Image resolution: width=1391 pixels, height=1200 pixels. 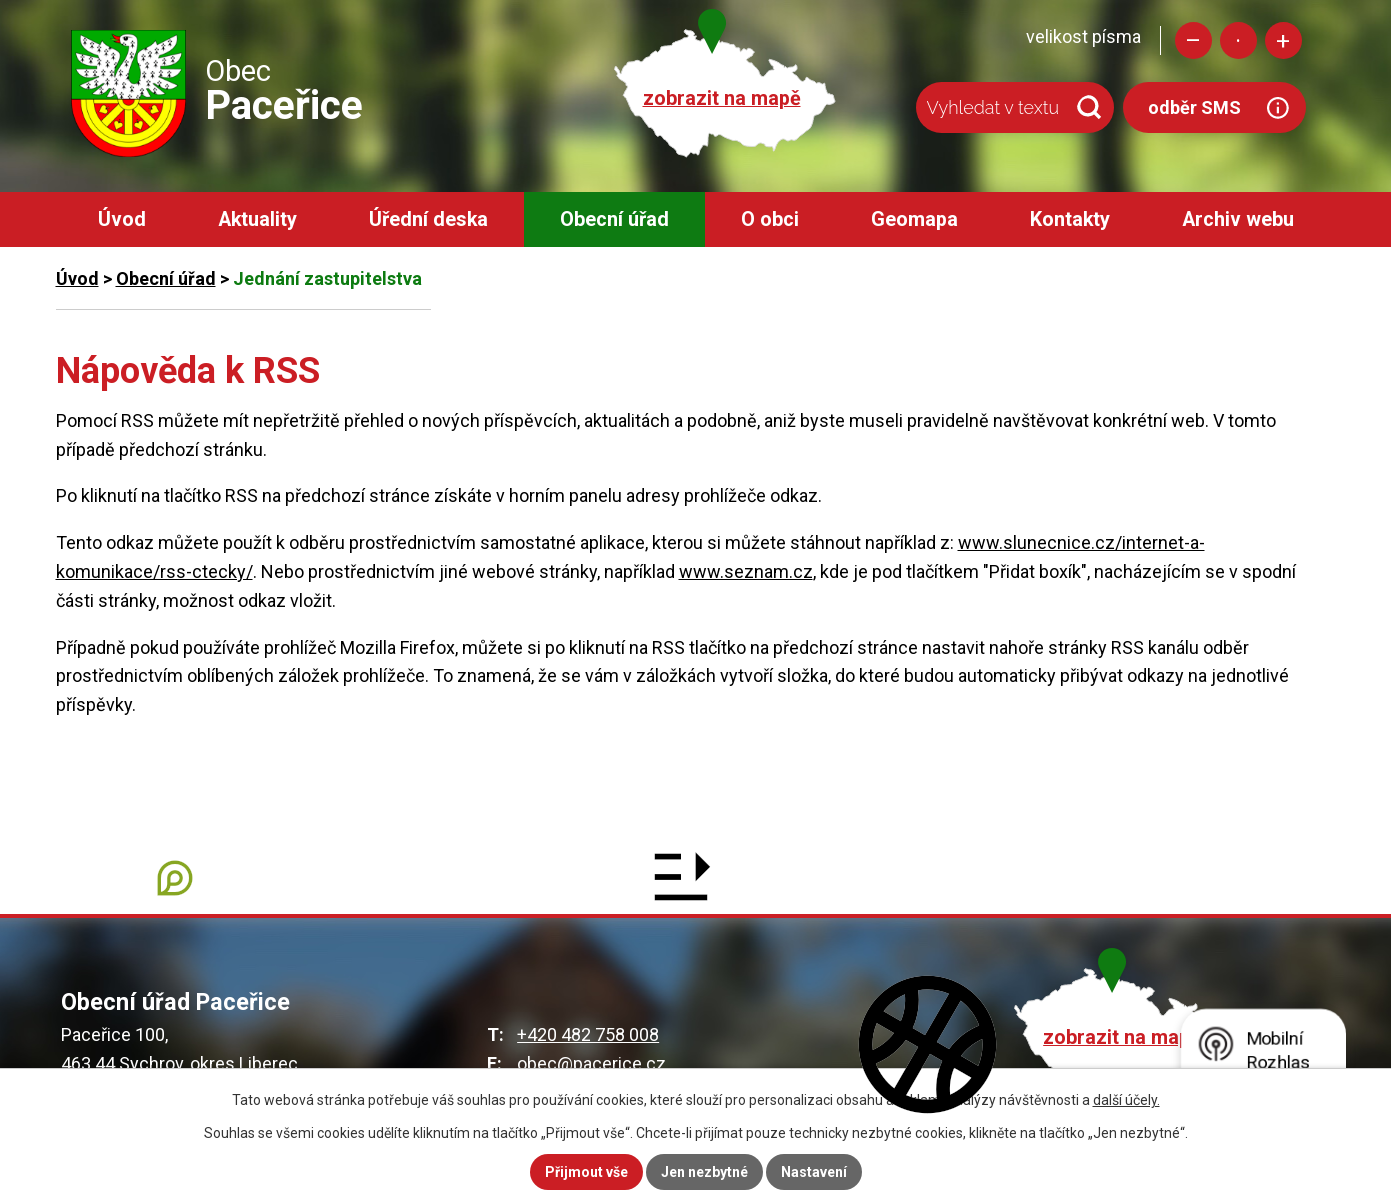 What do you see at coordinates (927, 1044) in the screenshot?
I see `access sports scores and updates` at bounding box center [927, 1044].